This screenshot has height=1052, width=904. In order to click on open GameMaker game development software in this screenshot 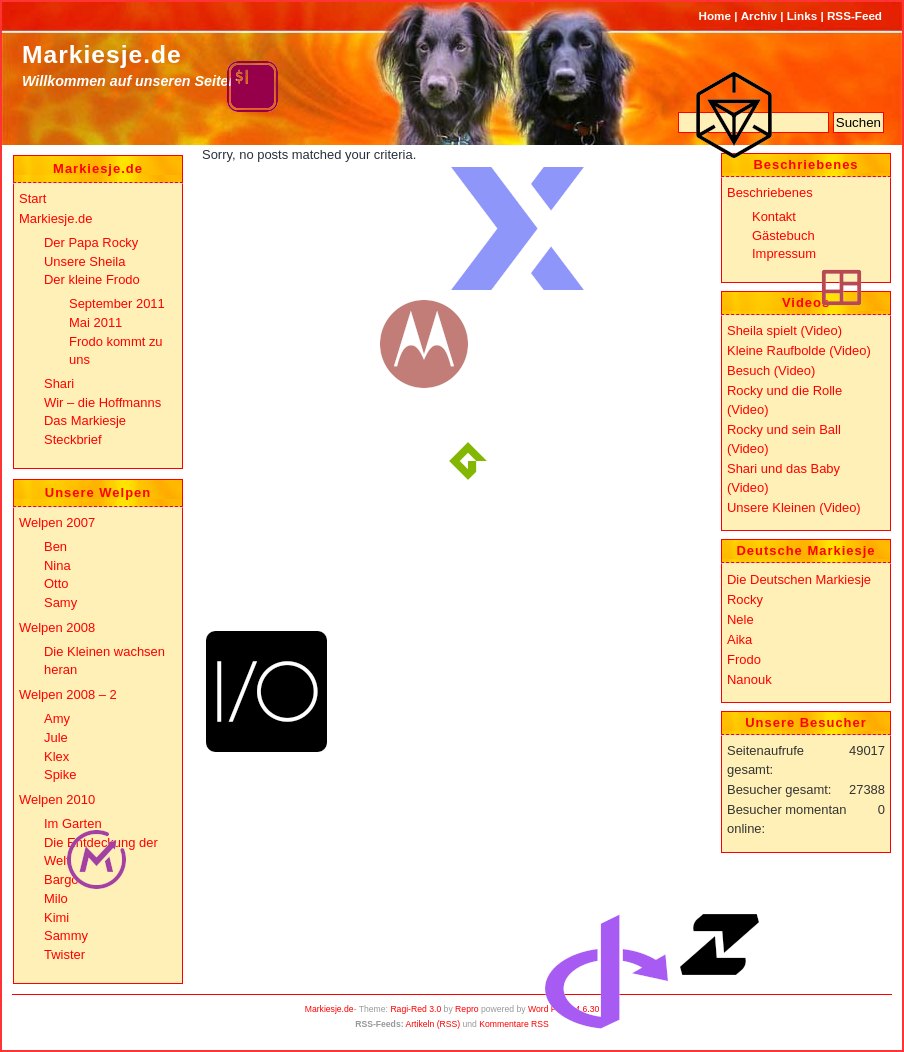, I will do `click(468, 461)`.